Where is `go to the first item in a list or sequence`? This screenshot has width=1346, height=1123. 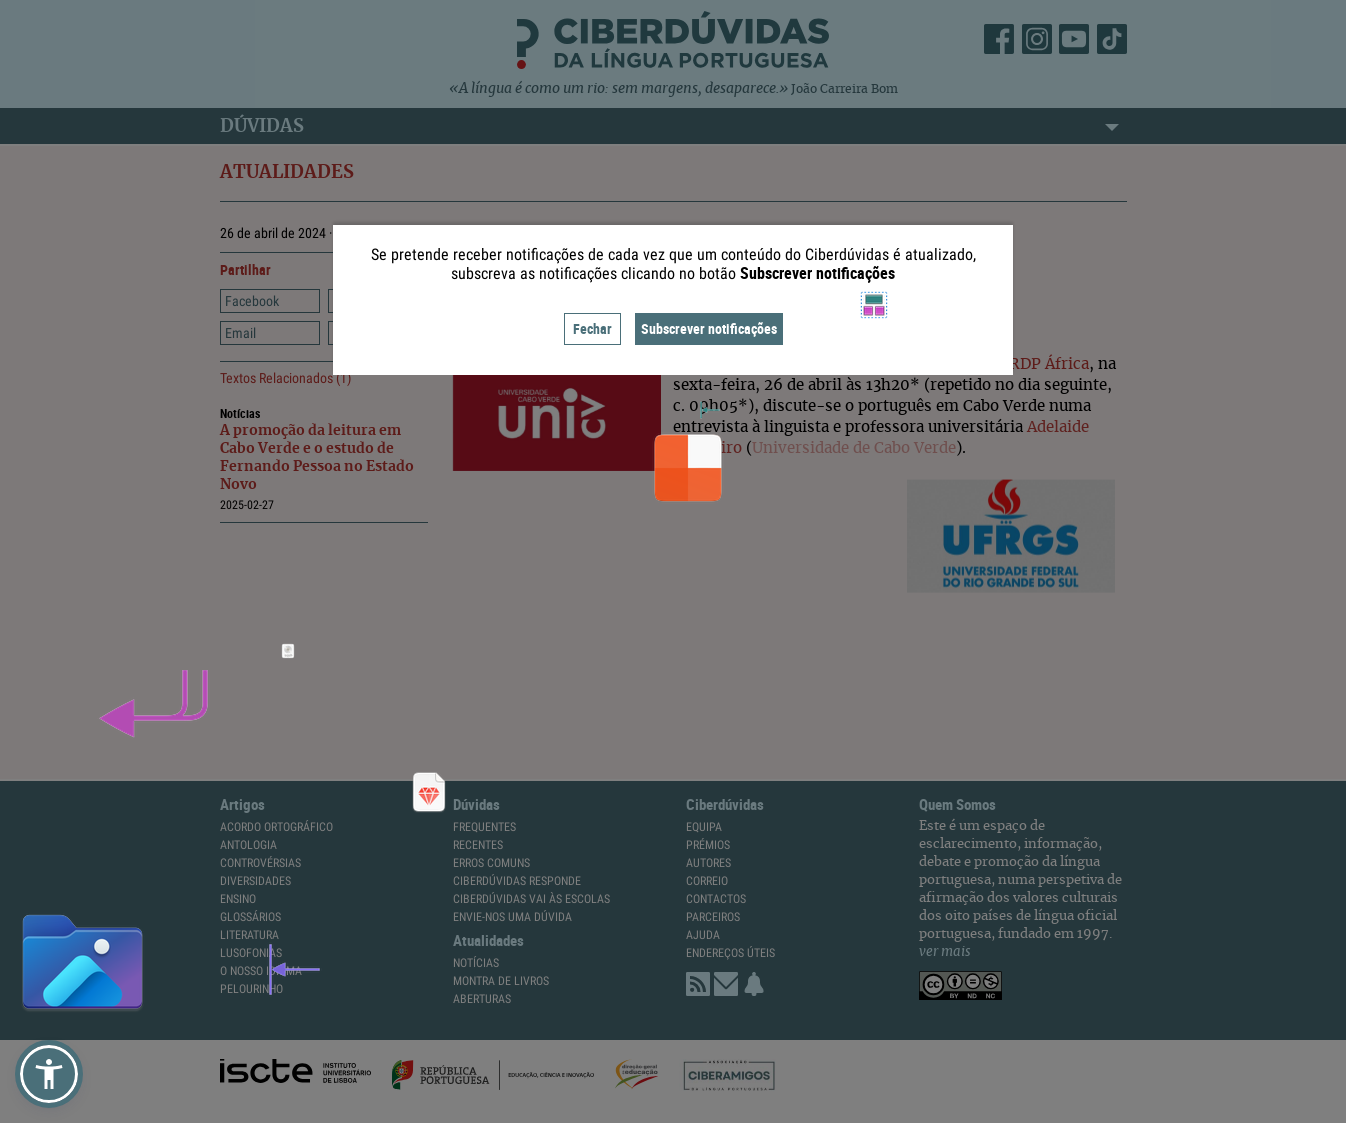 go to the first item in a list or sequence is located at coordinates (294, 969).